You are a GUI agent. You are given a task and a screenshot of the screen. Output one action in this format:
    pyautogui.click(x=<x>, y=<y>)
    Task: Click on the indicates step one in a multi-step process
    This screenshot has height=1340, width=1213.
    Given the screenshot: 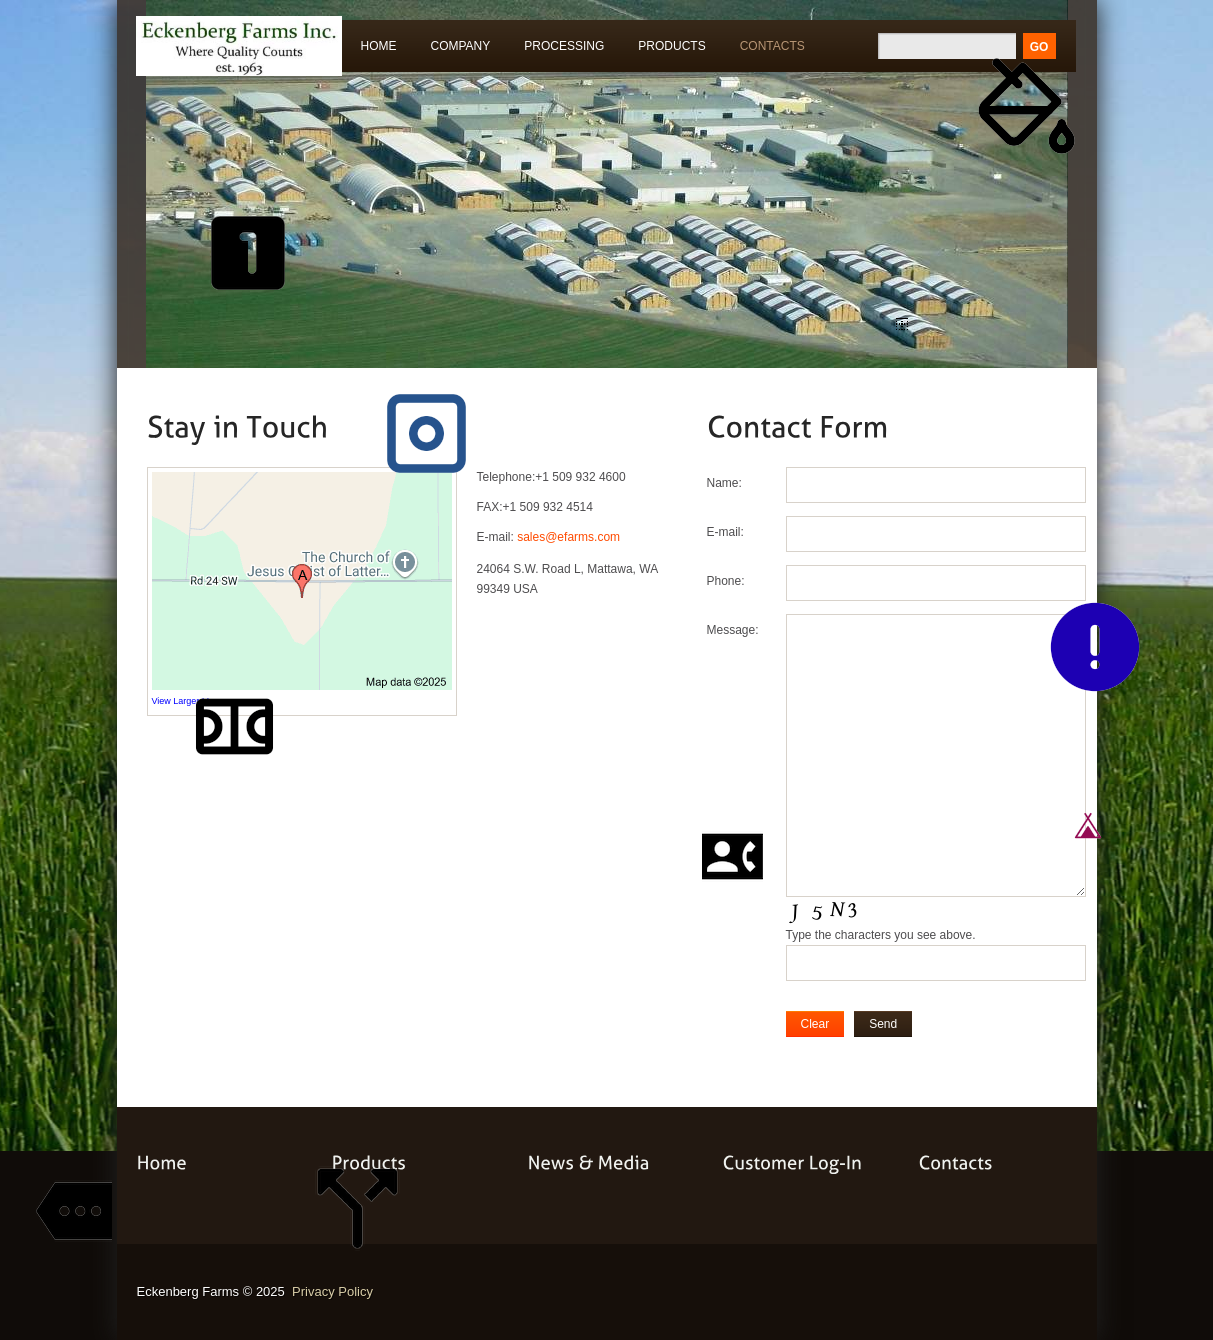 What is the action you would take?
    pyautogui.click(x=248, y=253)
    